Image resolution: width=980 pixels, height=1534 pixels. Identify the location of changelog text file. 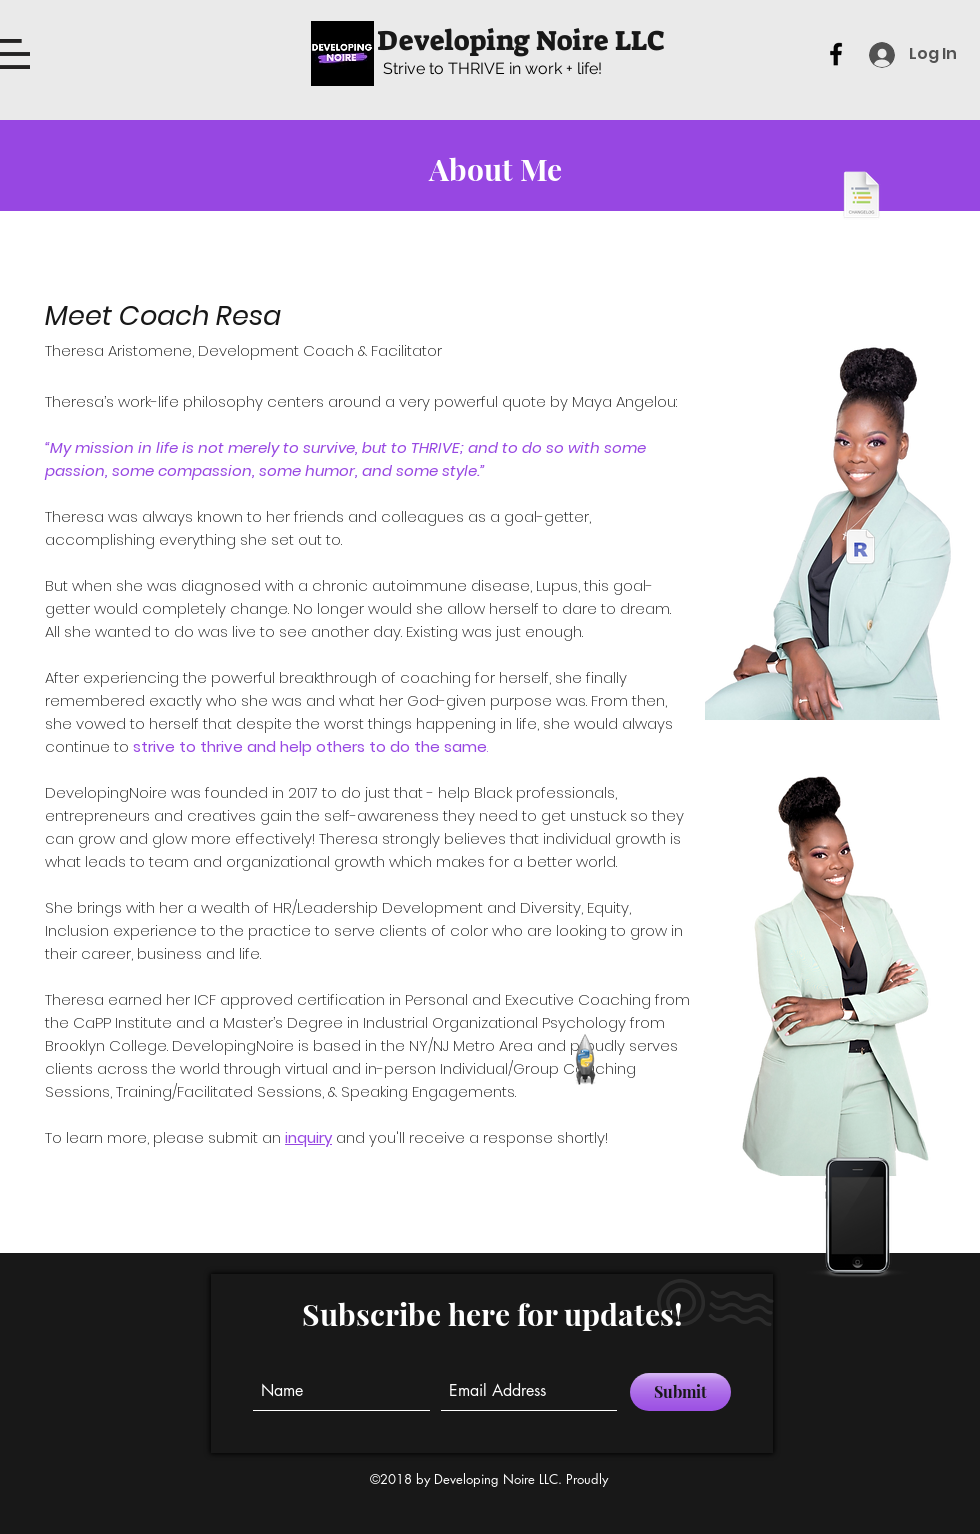
(861, 195).